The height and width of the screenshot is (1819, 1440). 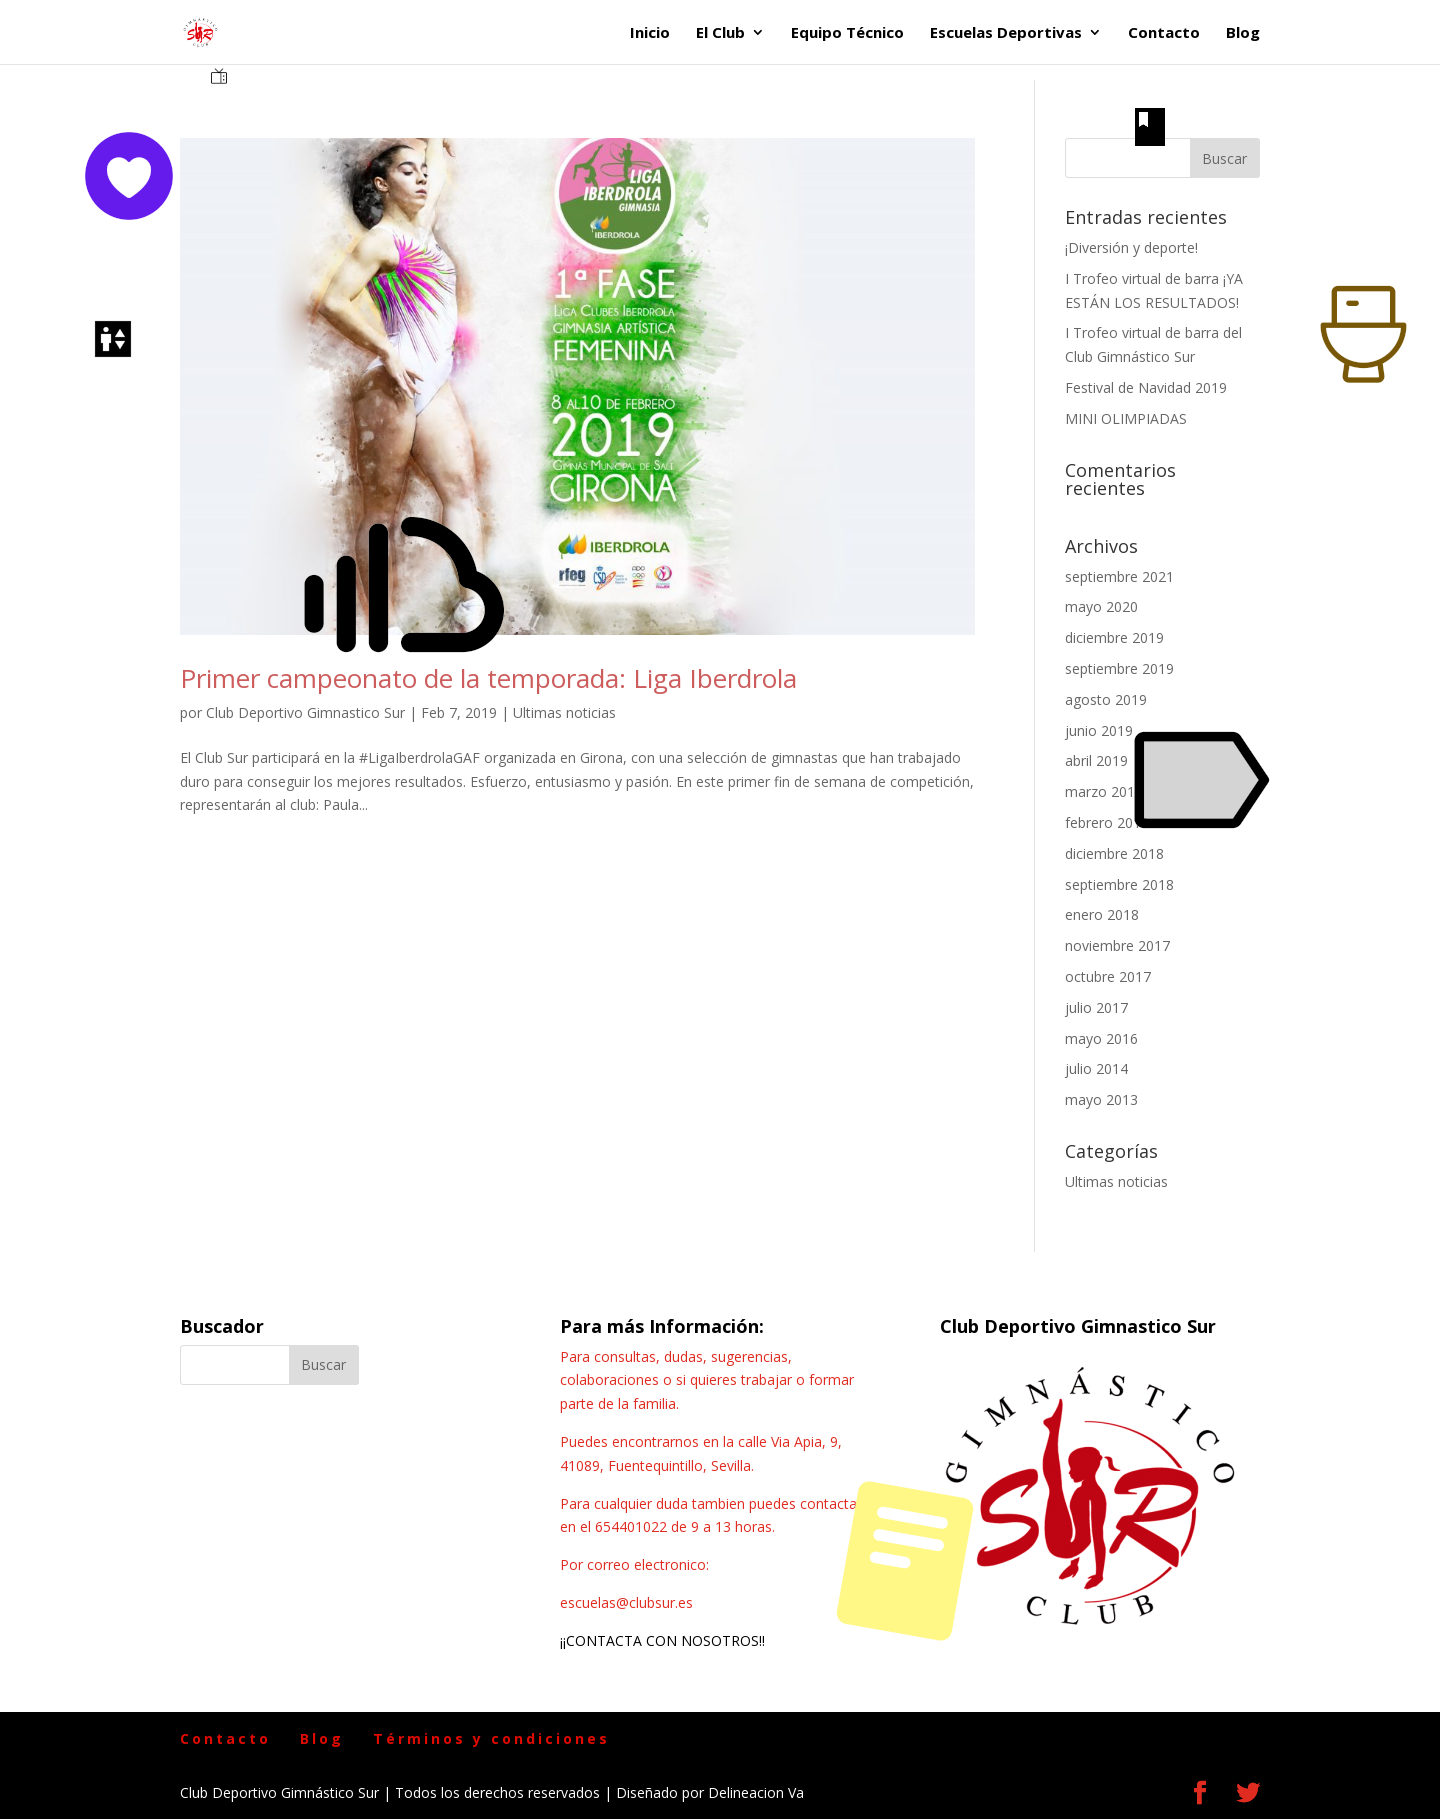 I want to click on open soundcloud app, so click(x=401, y=591).